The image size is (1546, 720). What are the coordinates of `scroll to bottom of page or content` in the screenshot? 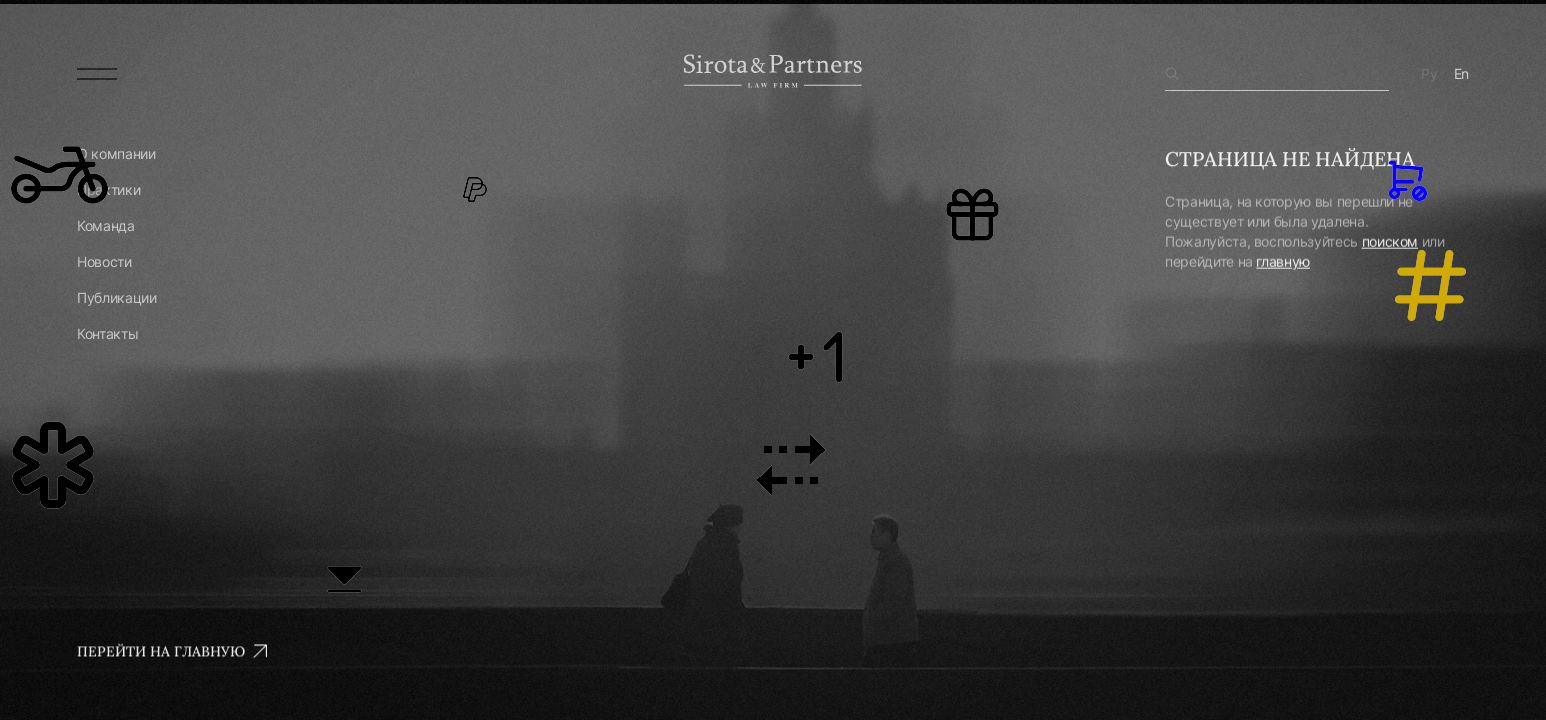 It's located at (344, 578).